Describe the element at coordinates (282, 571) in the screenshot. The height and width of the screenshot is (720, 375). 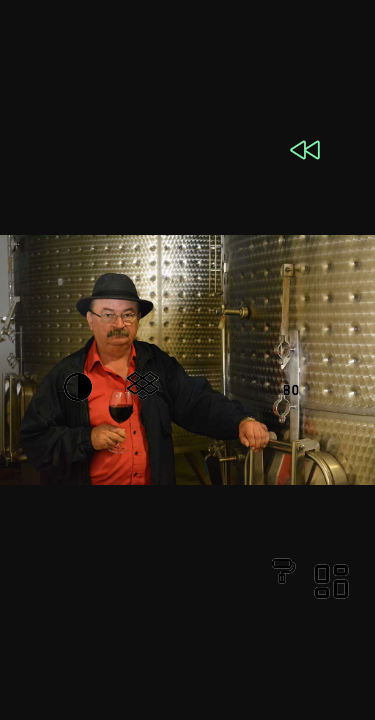
I see `access painting or drawing tools` at that location.